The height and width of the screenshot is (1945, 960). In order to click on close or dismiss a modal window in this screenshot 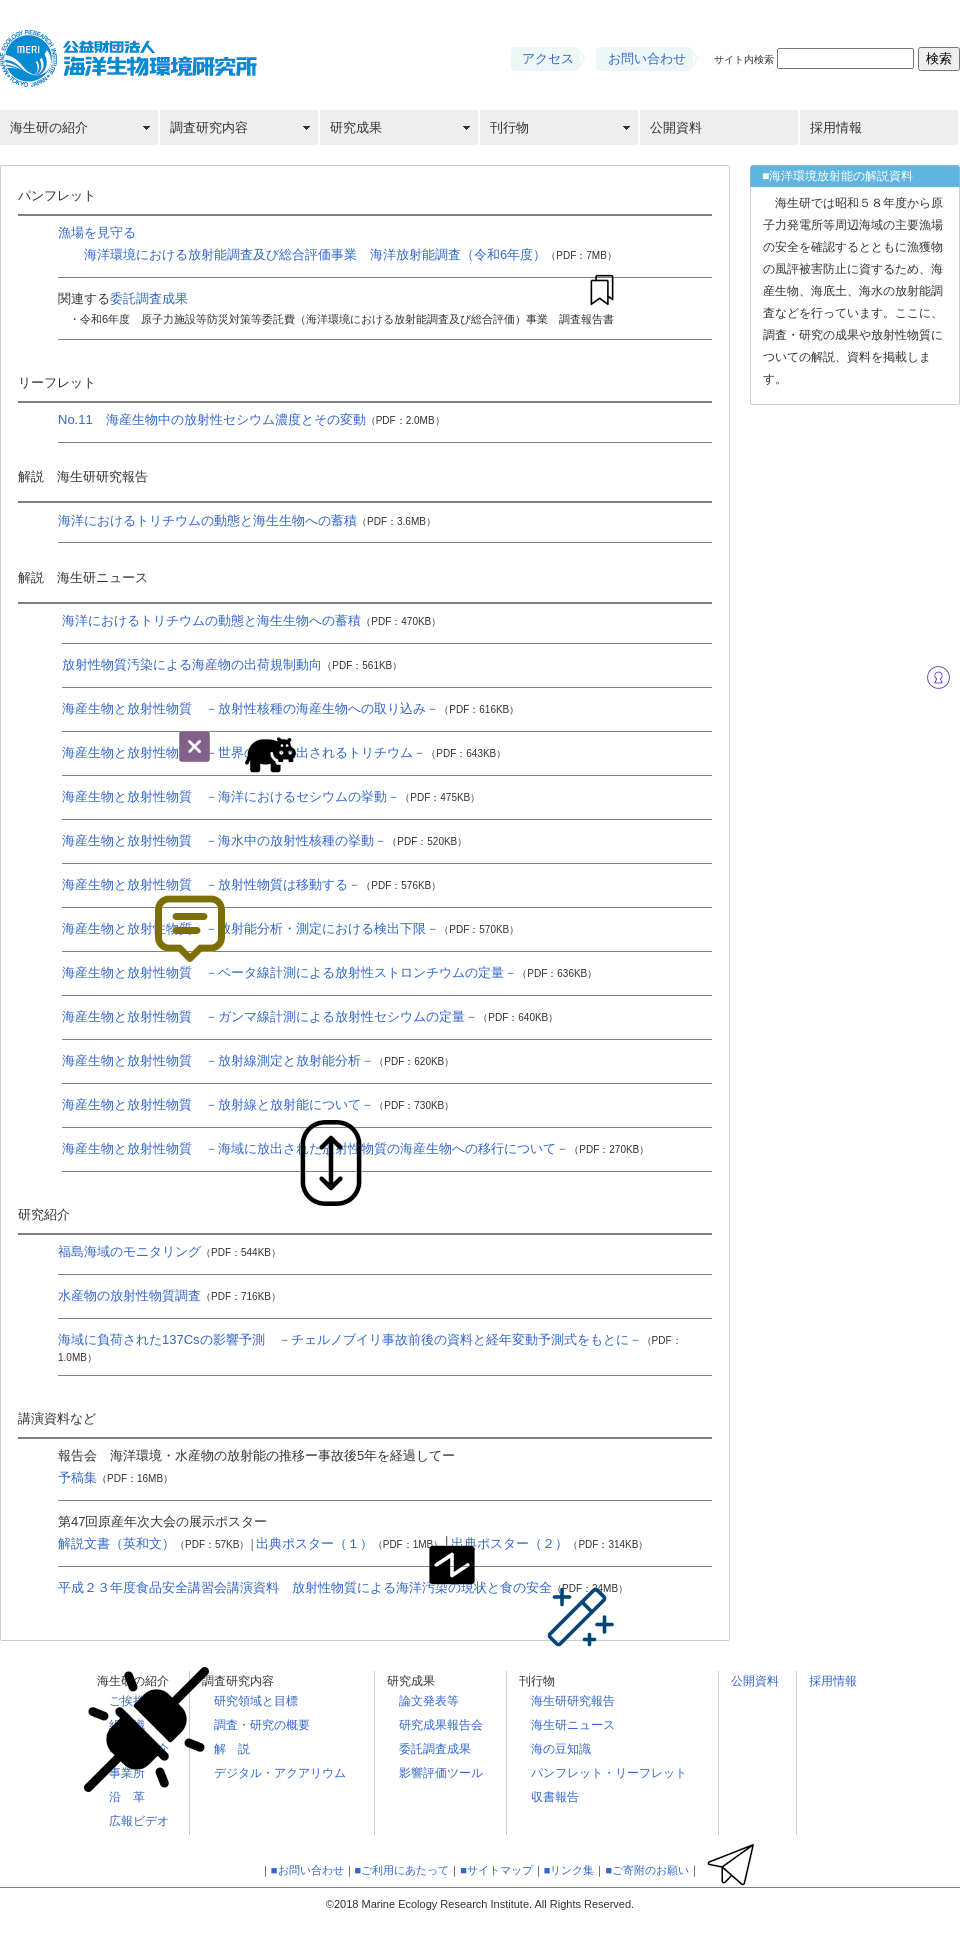, I will do `click(194, 746)`.